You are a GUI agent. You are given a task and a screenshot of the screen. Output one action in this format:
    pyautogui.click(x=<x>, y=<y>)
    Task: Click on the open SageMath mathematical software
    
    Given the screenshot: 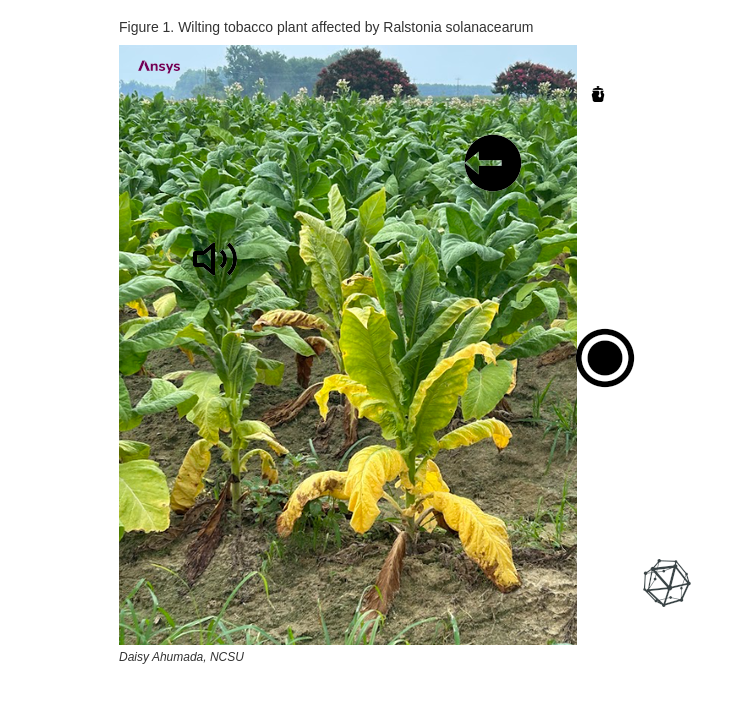 What is the action you would take?
    pyautogui.click(x=667, y=583)
    